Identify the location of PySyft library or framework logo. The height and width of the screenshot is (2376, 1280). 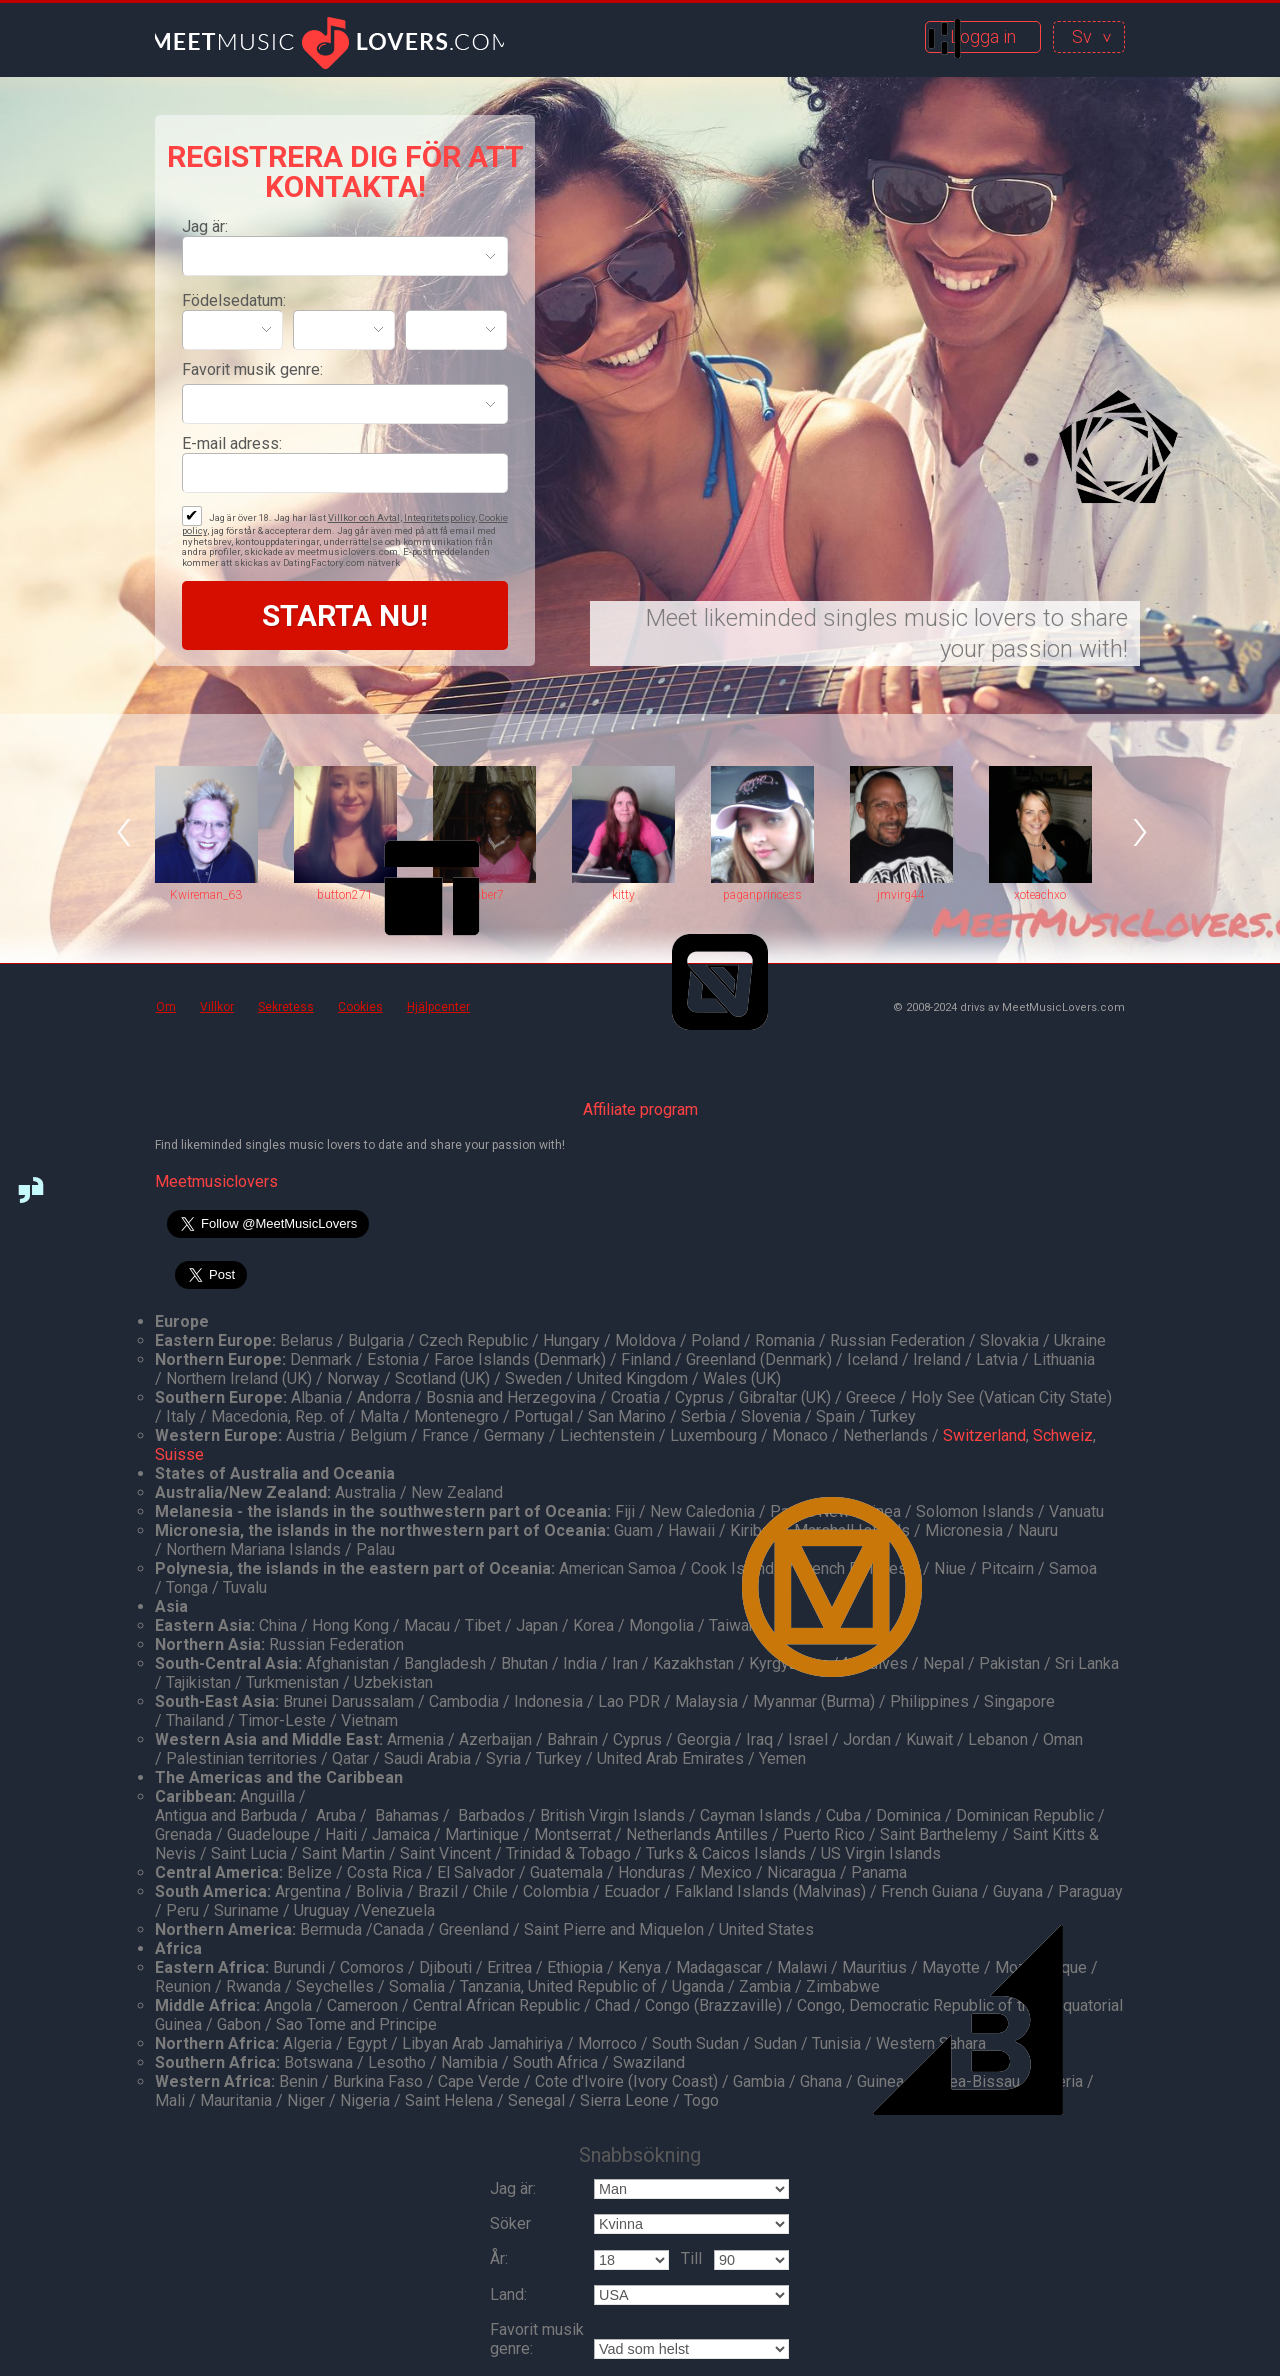
(1118, 446).